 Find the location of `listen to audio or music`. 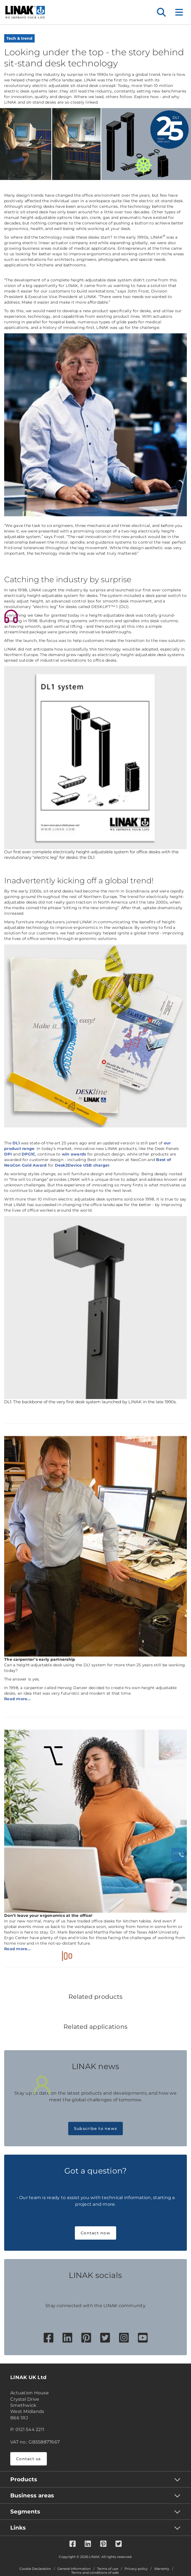

listen to audio or music is located at coordinates (11, 616).